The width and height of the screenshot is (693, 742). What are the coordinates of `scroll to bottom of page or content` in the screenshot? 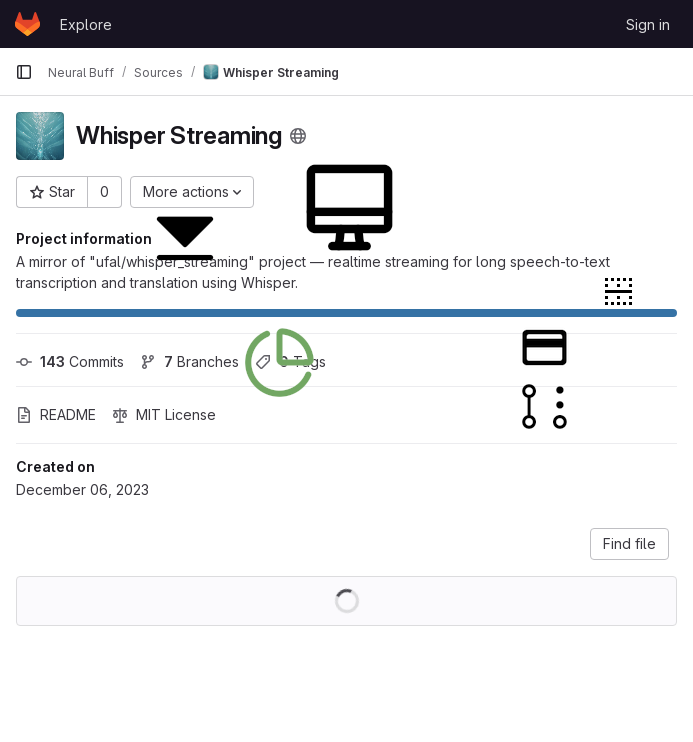 It's located at (185, 237).